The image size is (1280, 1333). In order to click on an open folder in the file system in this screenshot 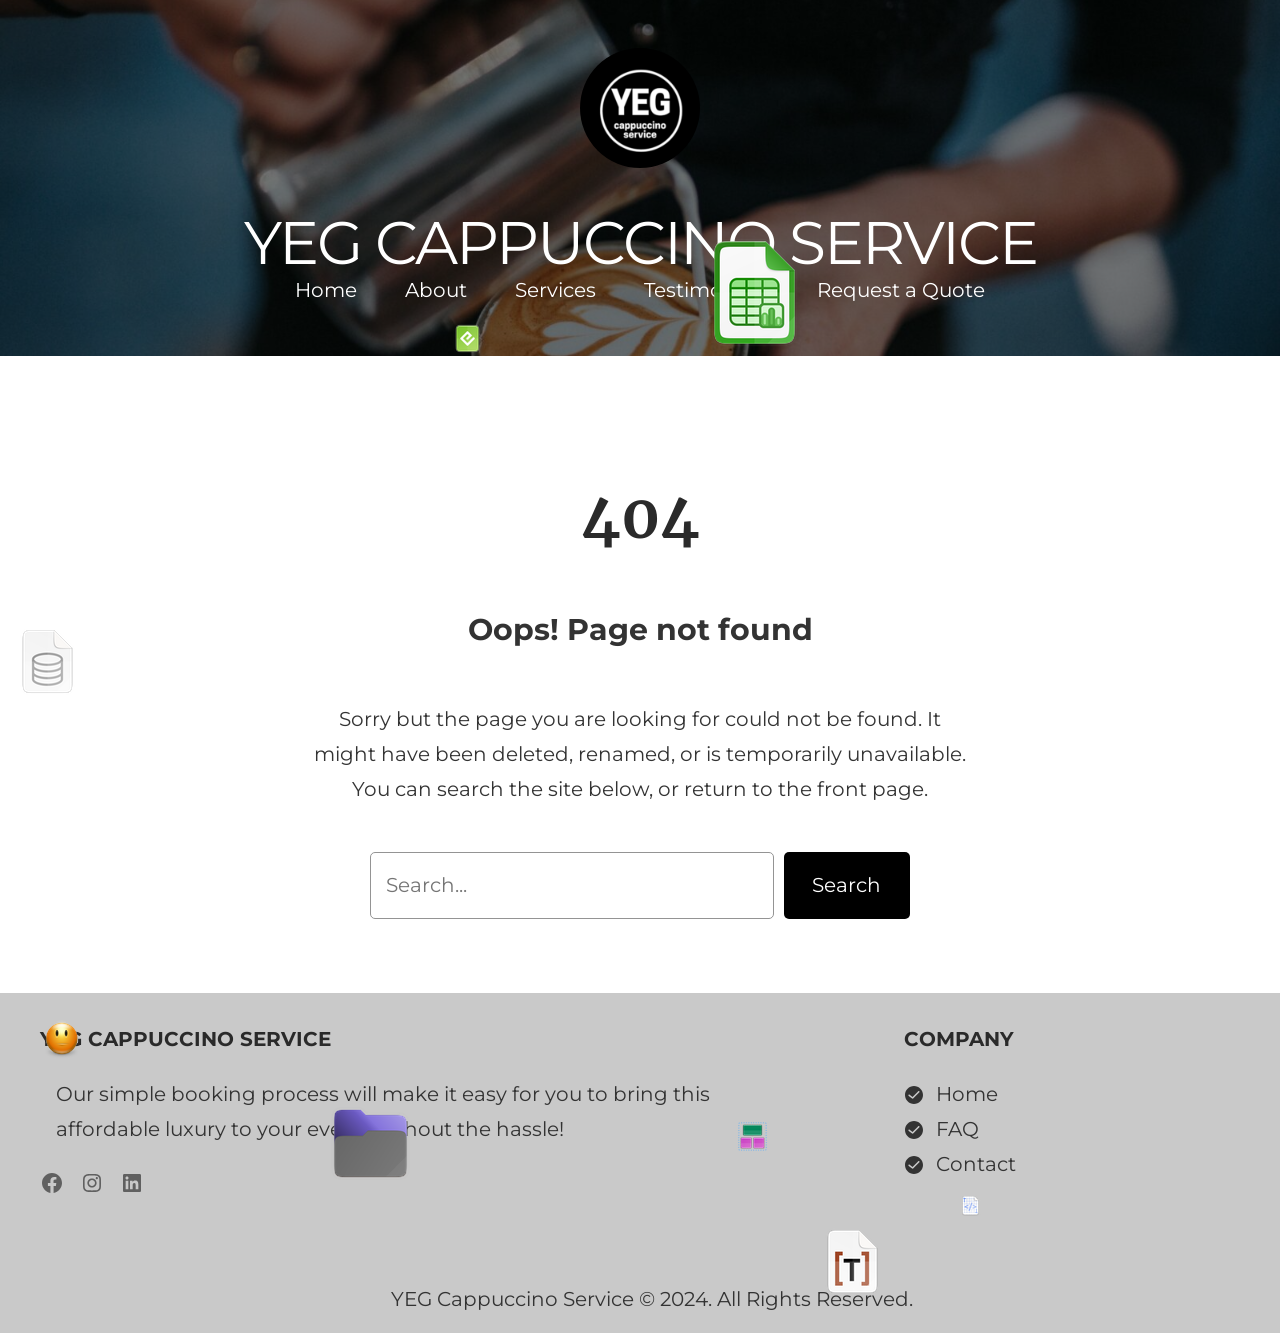, I will do `click(370, 1143)`.